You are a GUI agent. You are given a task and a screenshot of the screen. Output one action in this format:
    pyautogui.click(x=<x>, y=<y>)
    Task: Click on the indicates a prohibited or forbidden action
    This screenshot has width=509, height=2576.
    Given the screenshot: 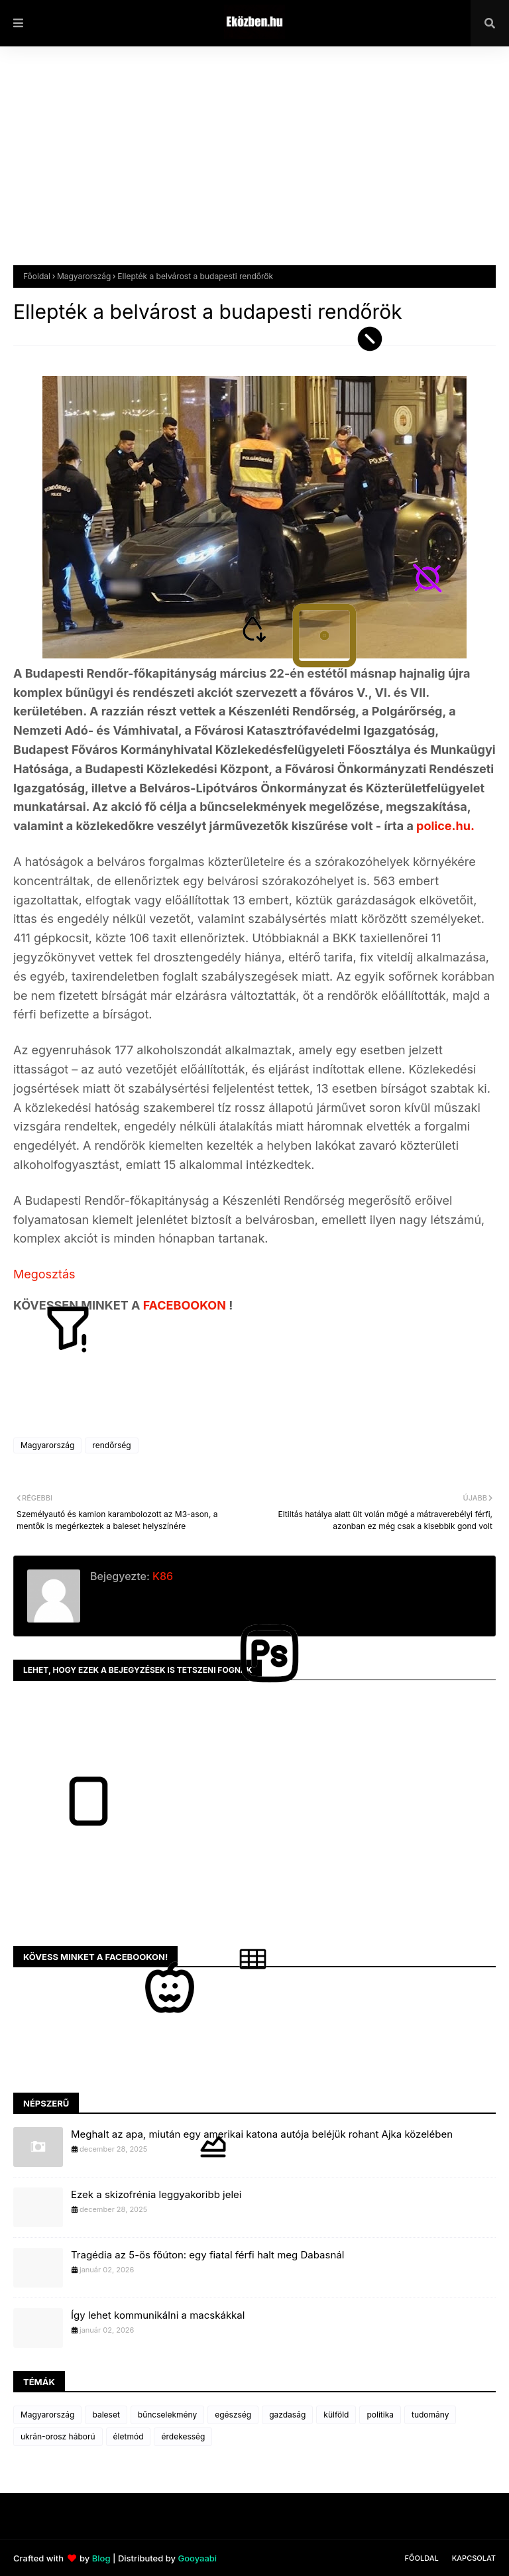 What is the action you would take?
    pyautogui.click(x=370, y=339)
    